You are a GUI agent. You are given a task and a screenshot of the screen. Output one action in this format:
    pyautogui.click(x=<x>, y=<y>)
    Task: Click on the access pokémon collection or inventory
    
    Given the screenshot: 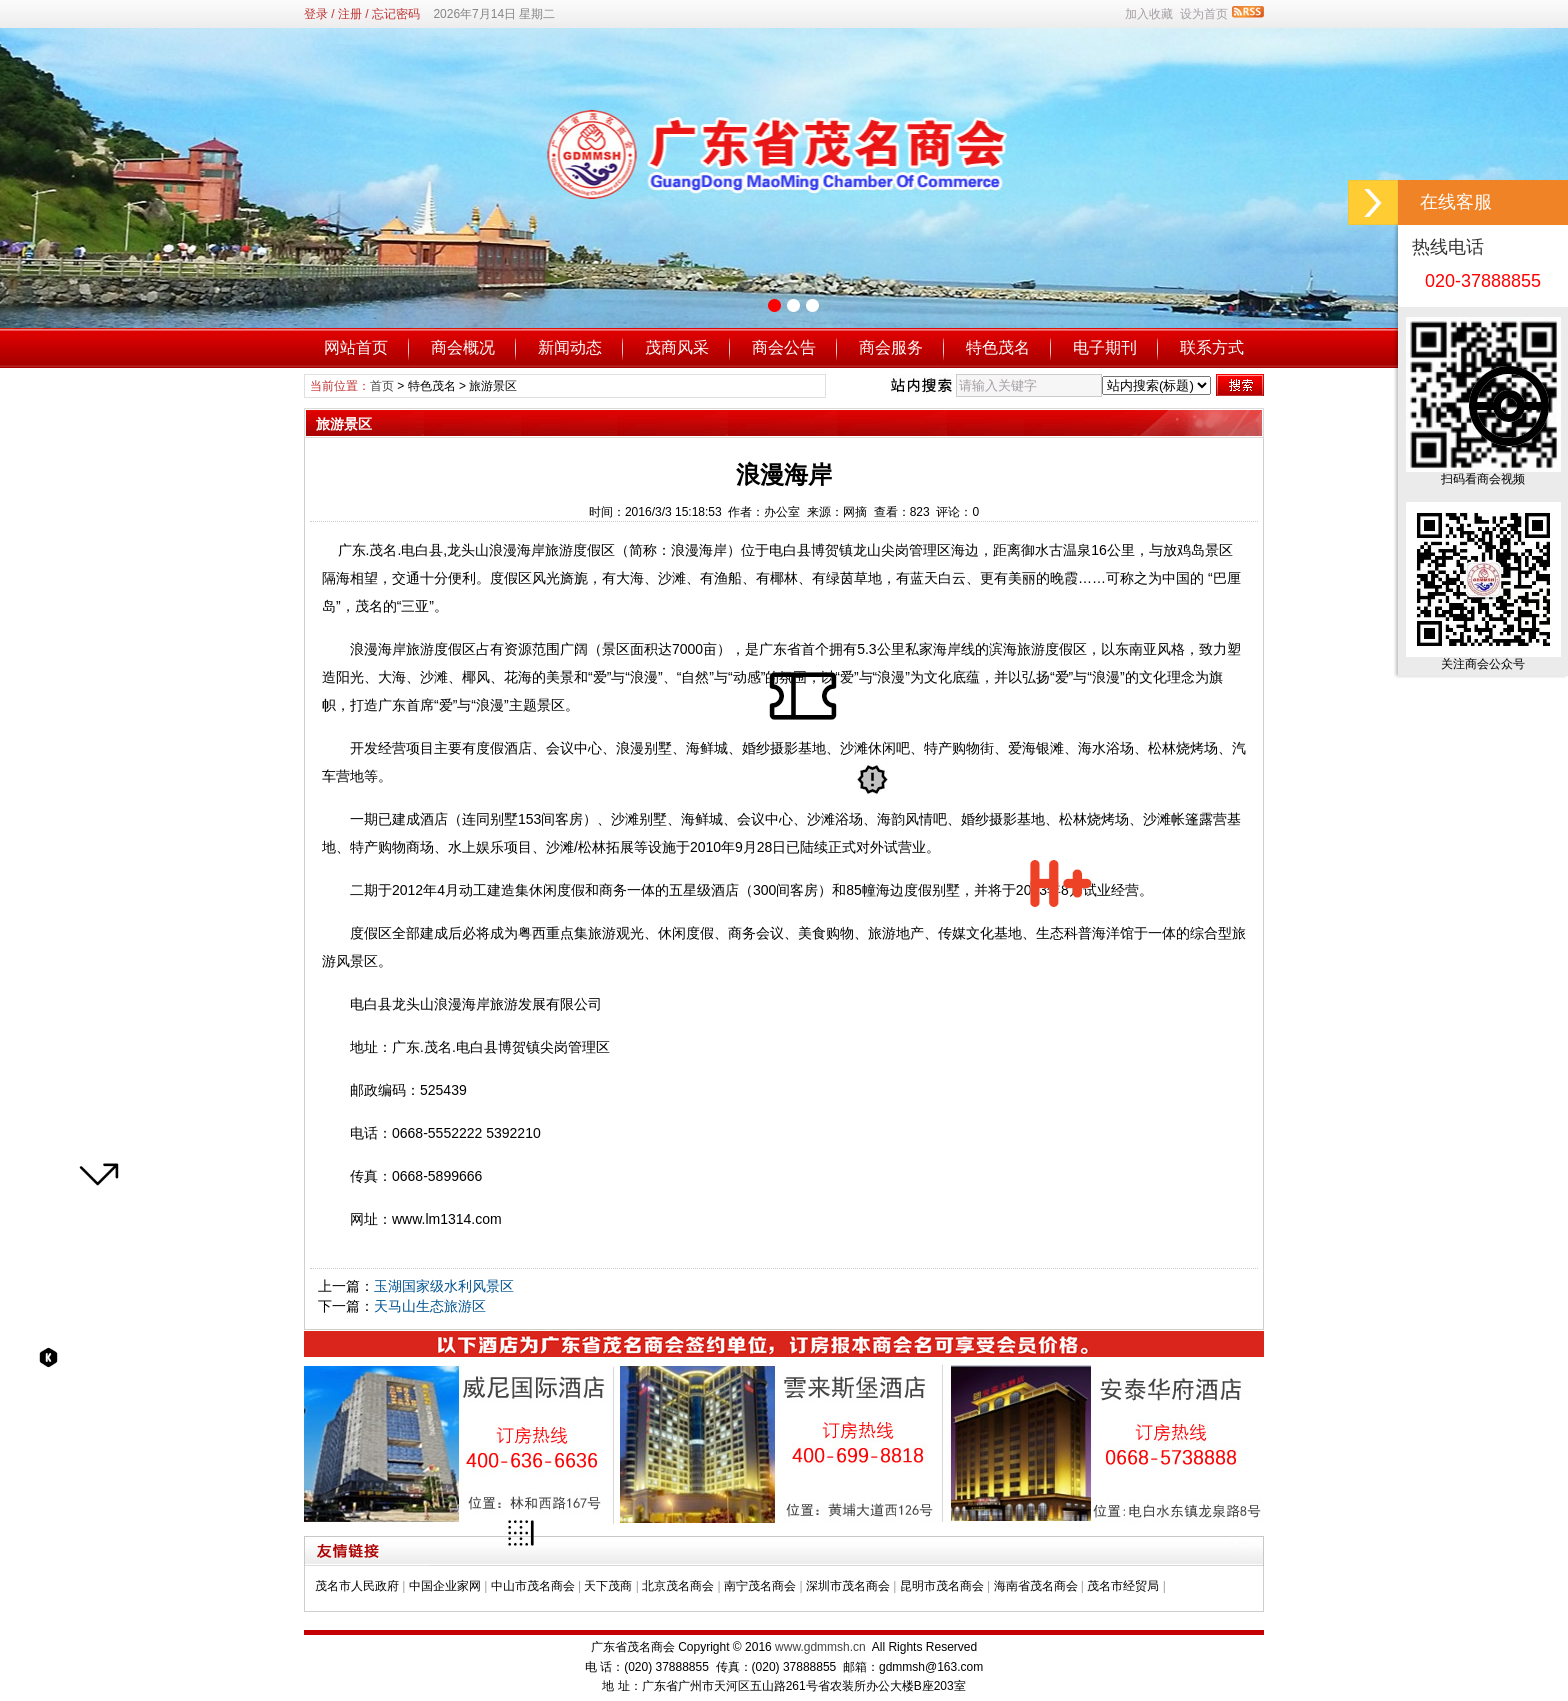 What is the action you would take?
    pyautogui.click(x=1509, y=406)
    